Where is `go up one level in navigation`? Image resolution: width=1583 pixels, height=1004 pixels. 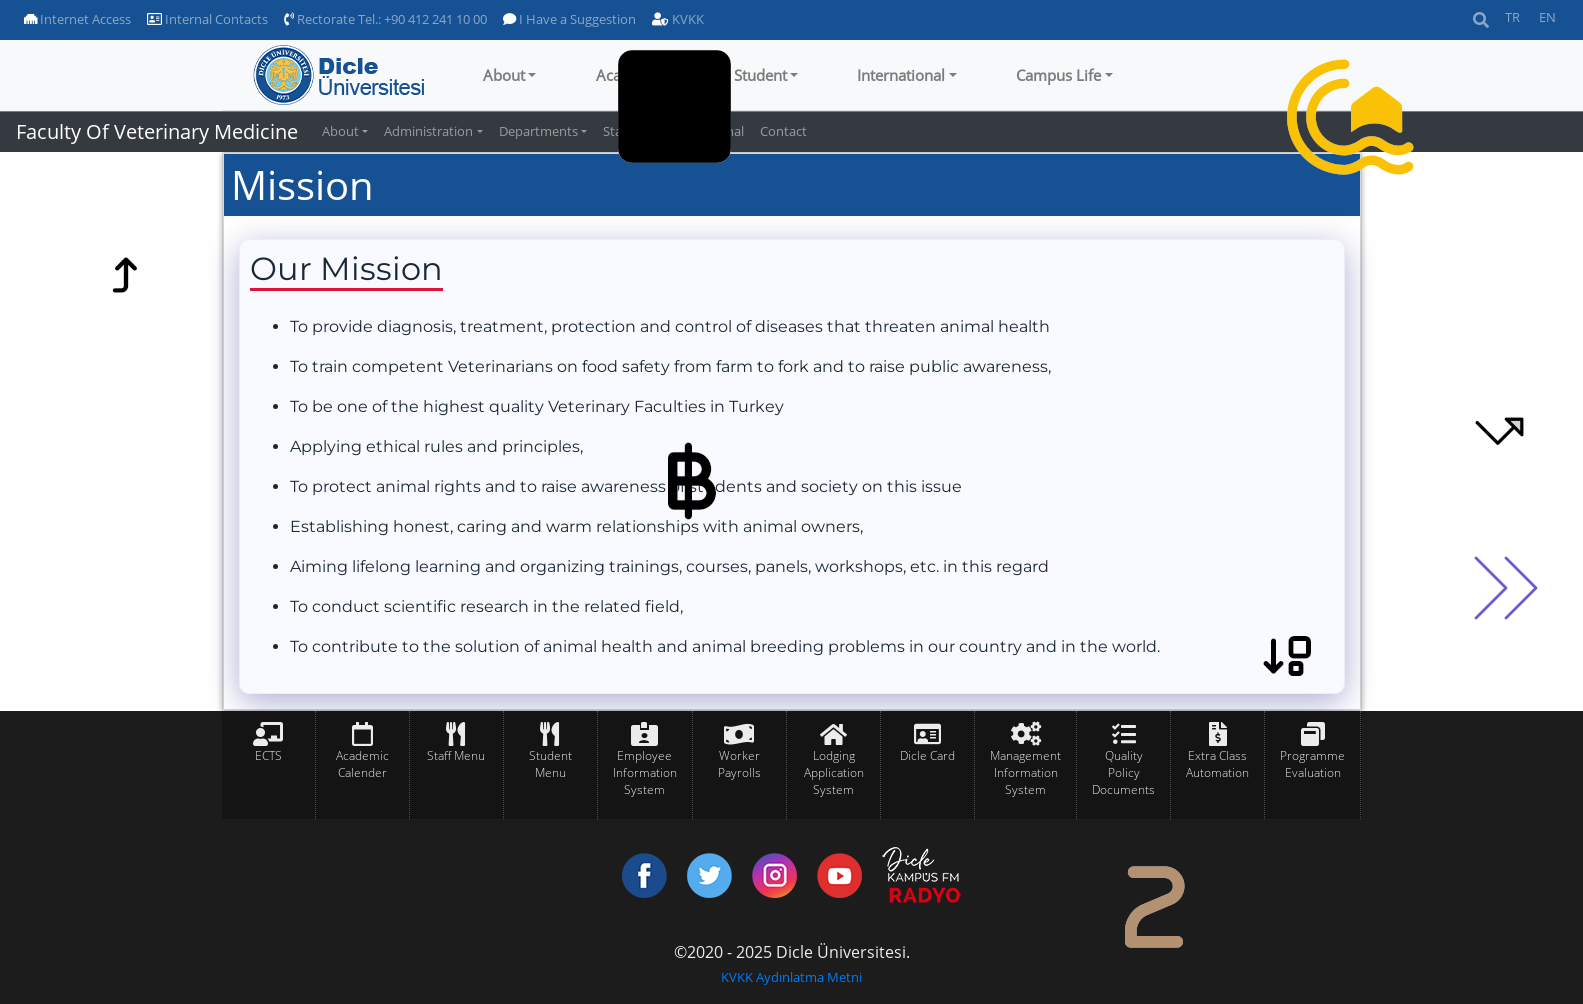 go up one level in navigation is located at coordinates (126, 275).